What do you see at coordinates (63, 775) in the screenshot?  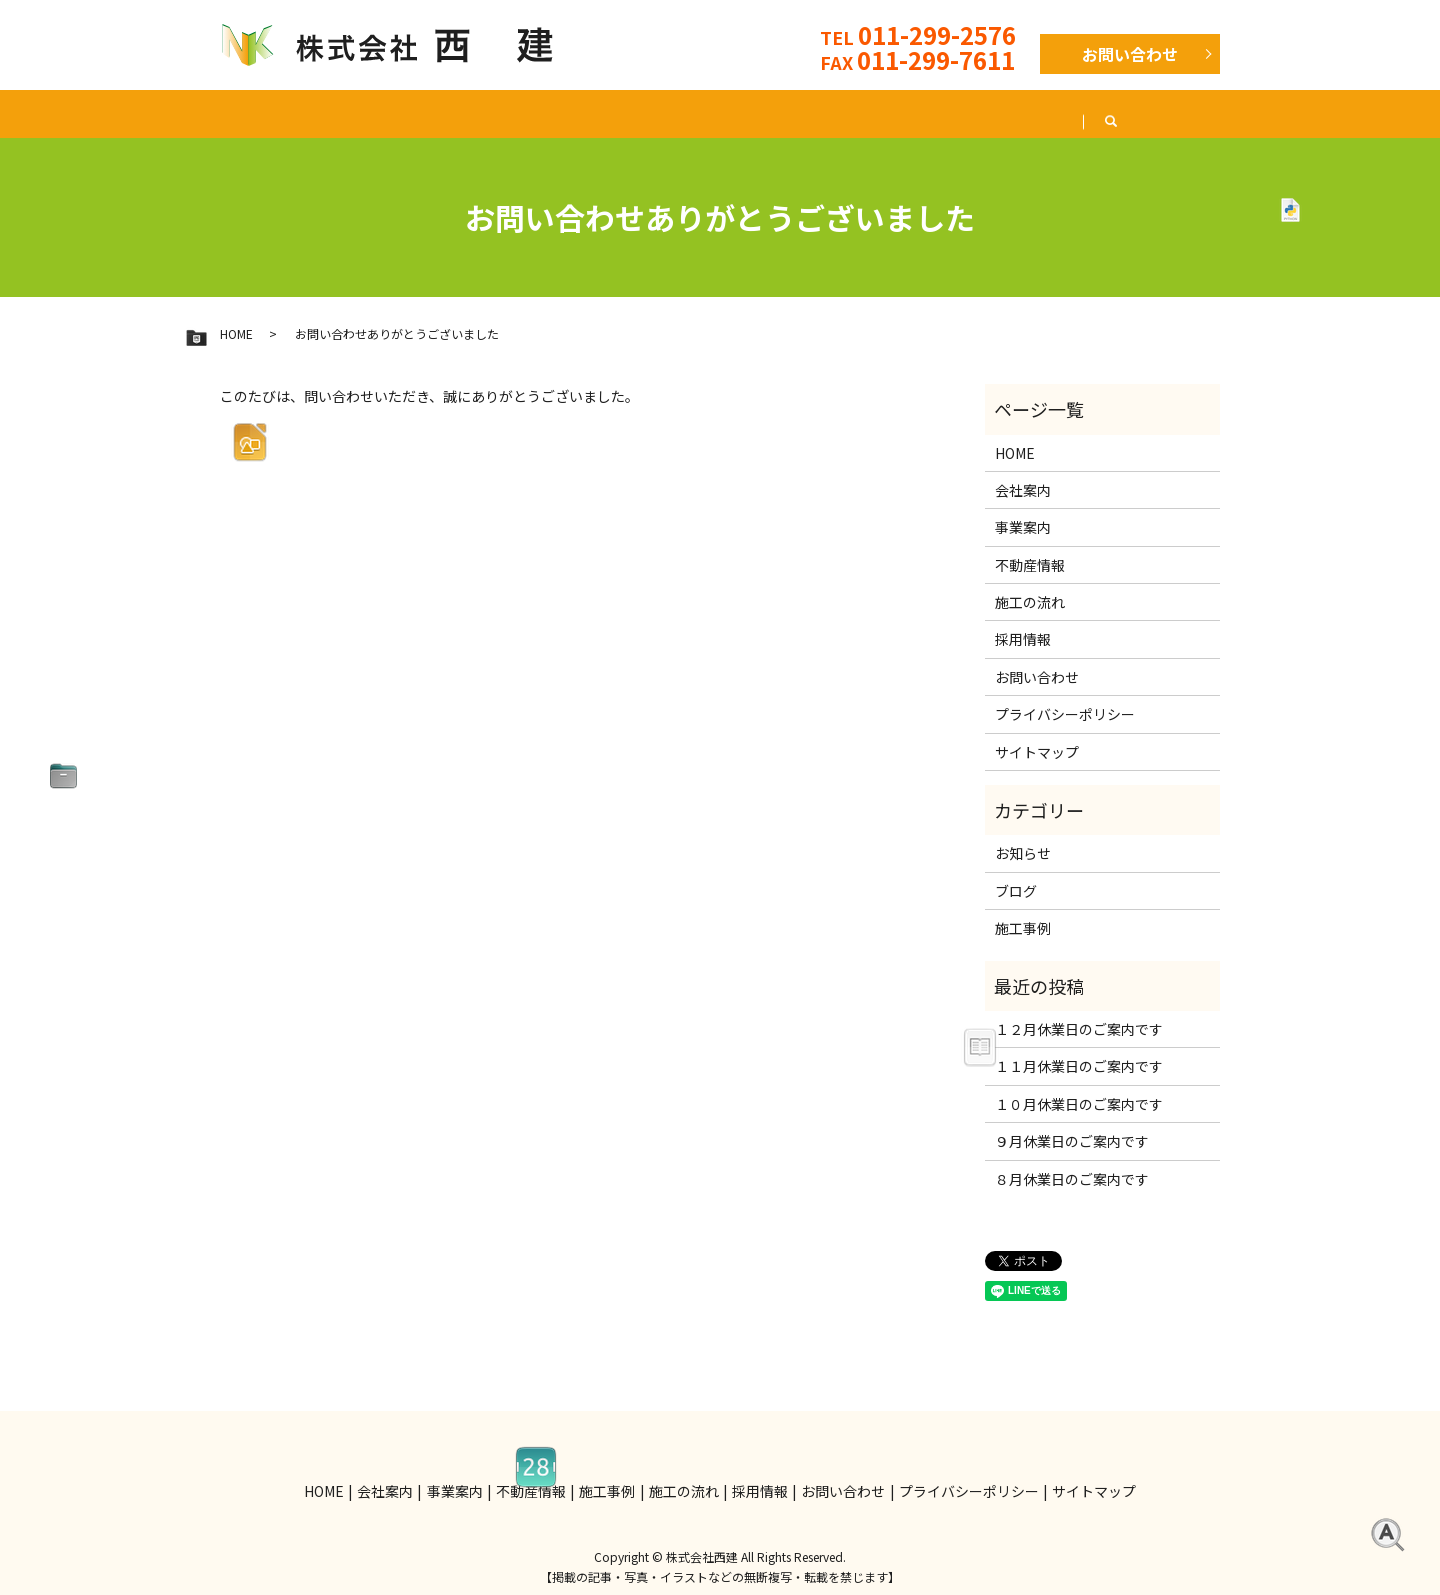 I see `open the file manager application` at bounding box center [63, 775].